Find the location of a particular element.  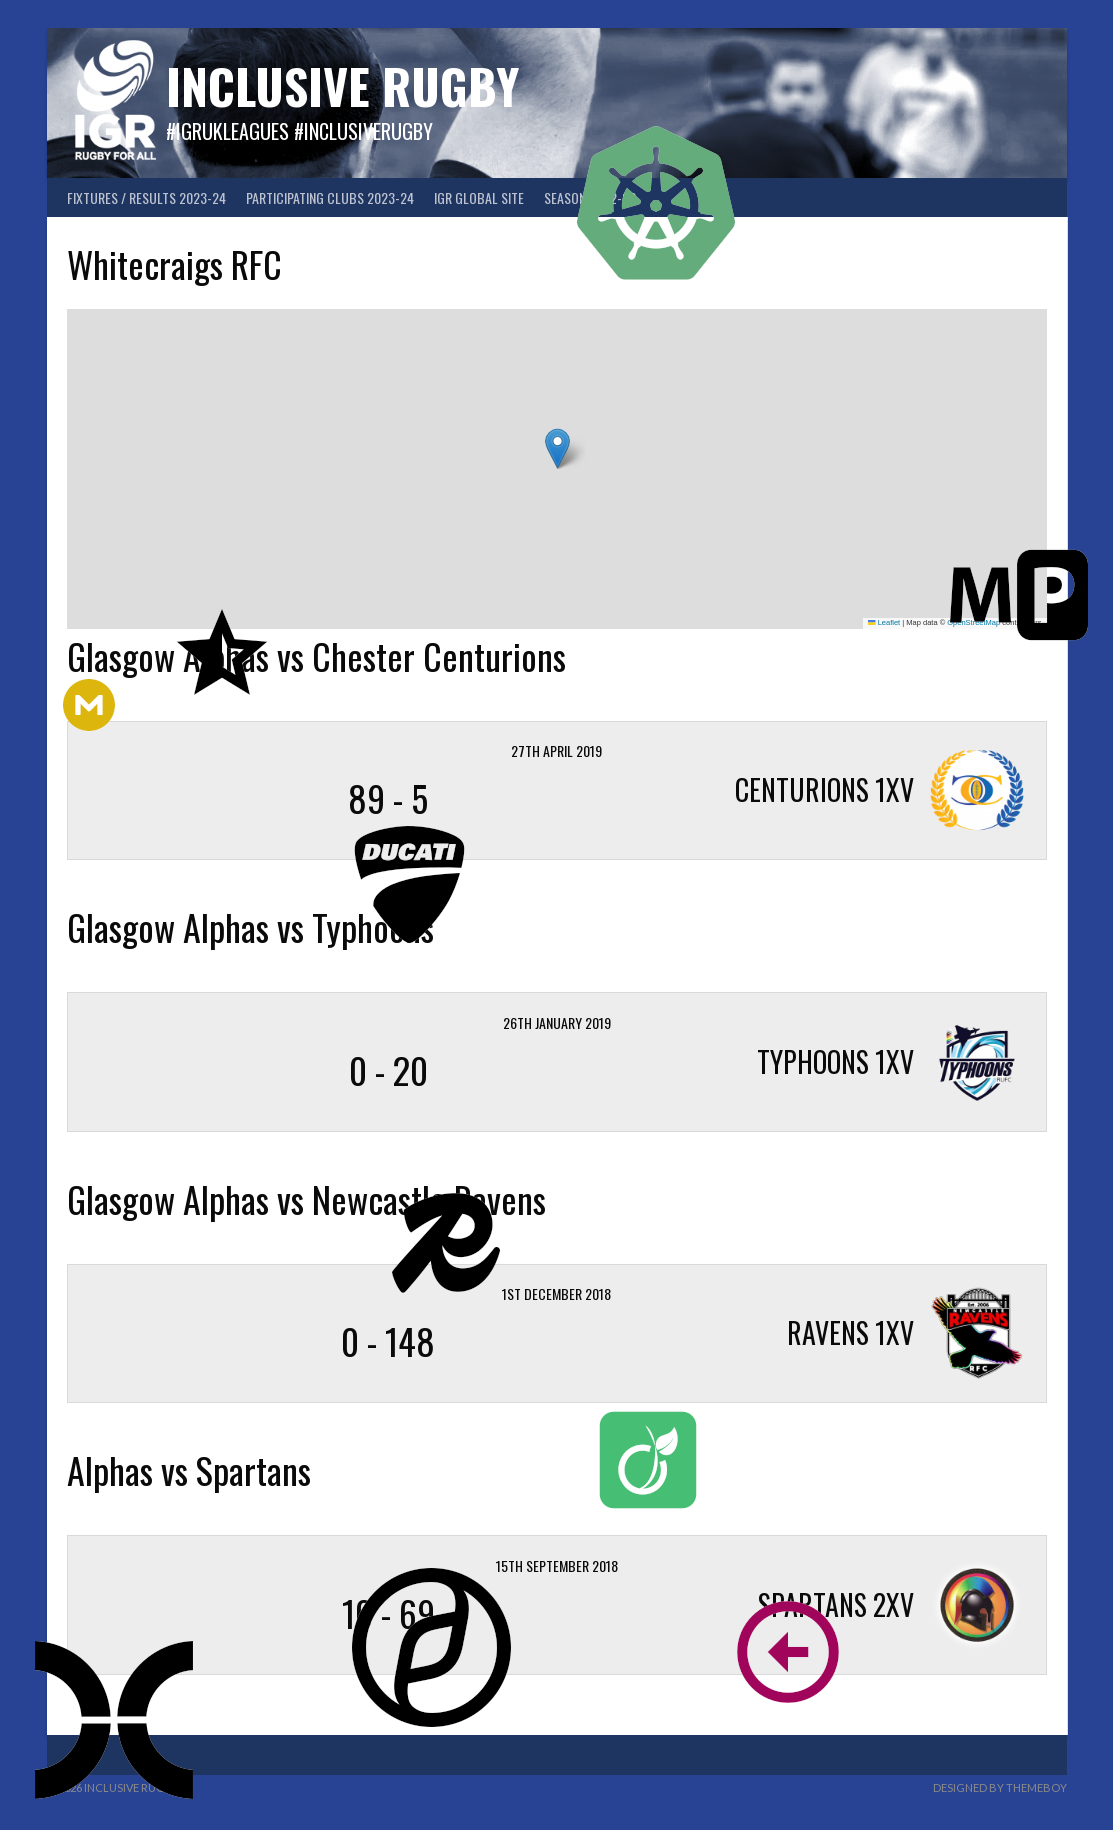

Redis database service logo is located at coordinates (446, 1243).